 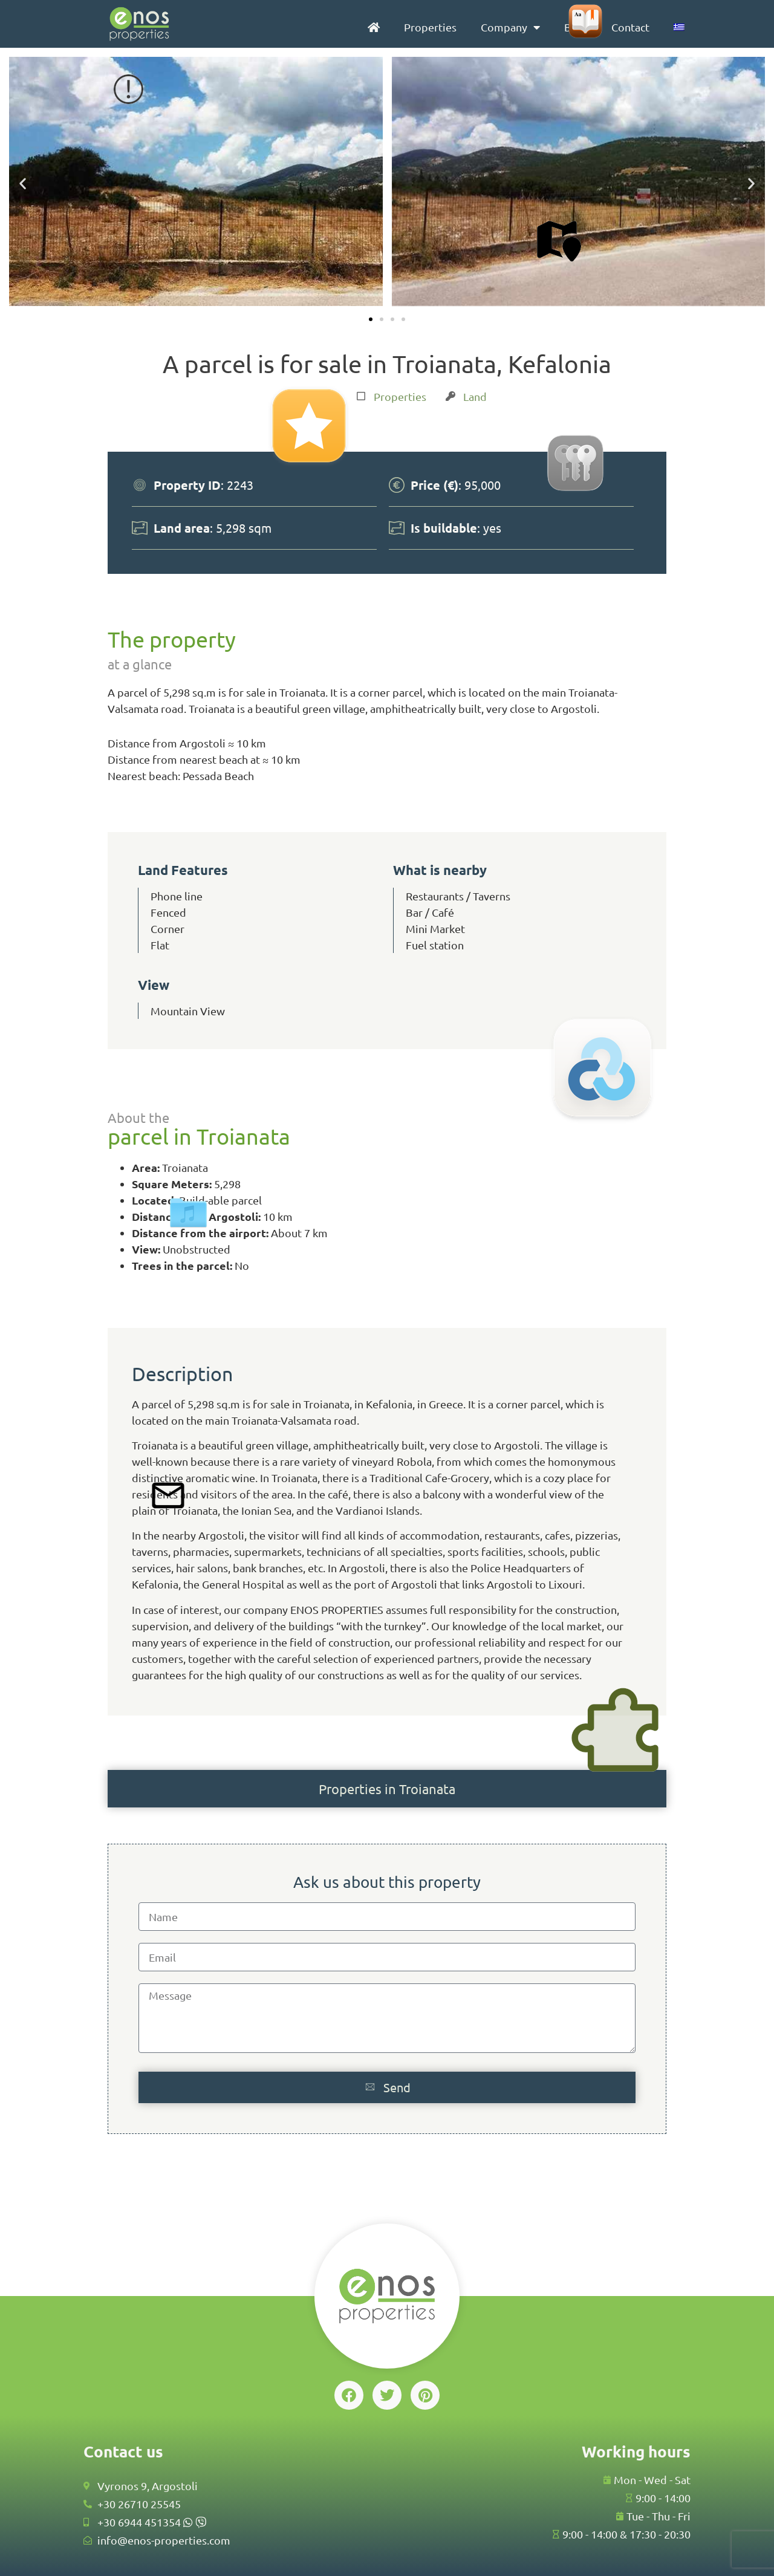 I want to click on open rclone browser for cloud storage management, so click(x=602, y=1068).